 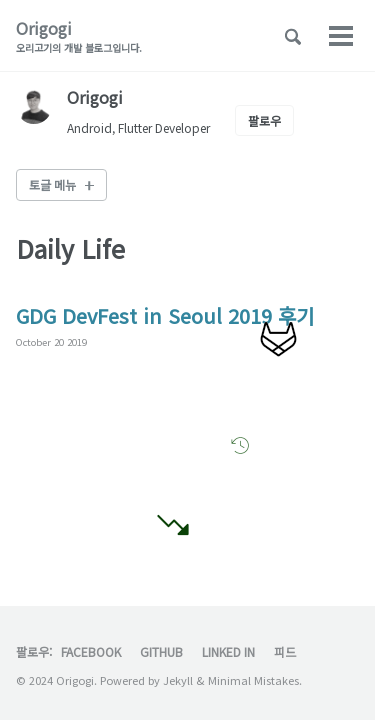 What do you see at coordinates (173, 525) in the screenshot?
I see `indicates a decreasing trend or declining value` at bounding box center [173, 525].